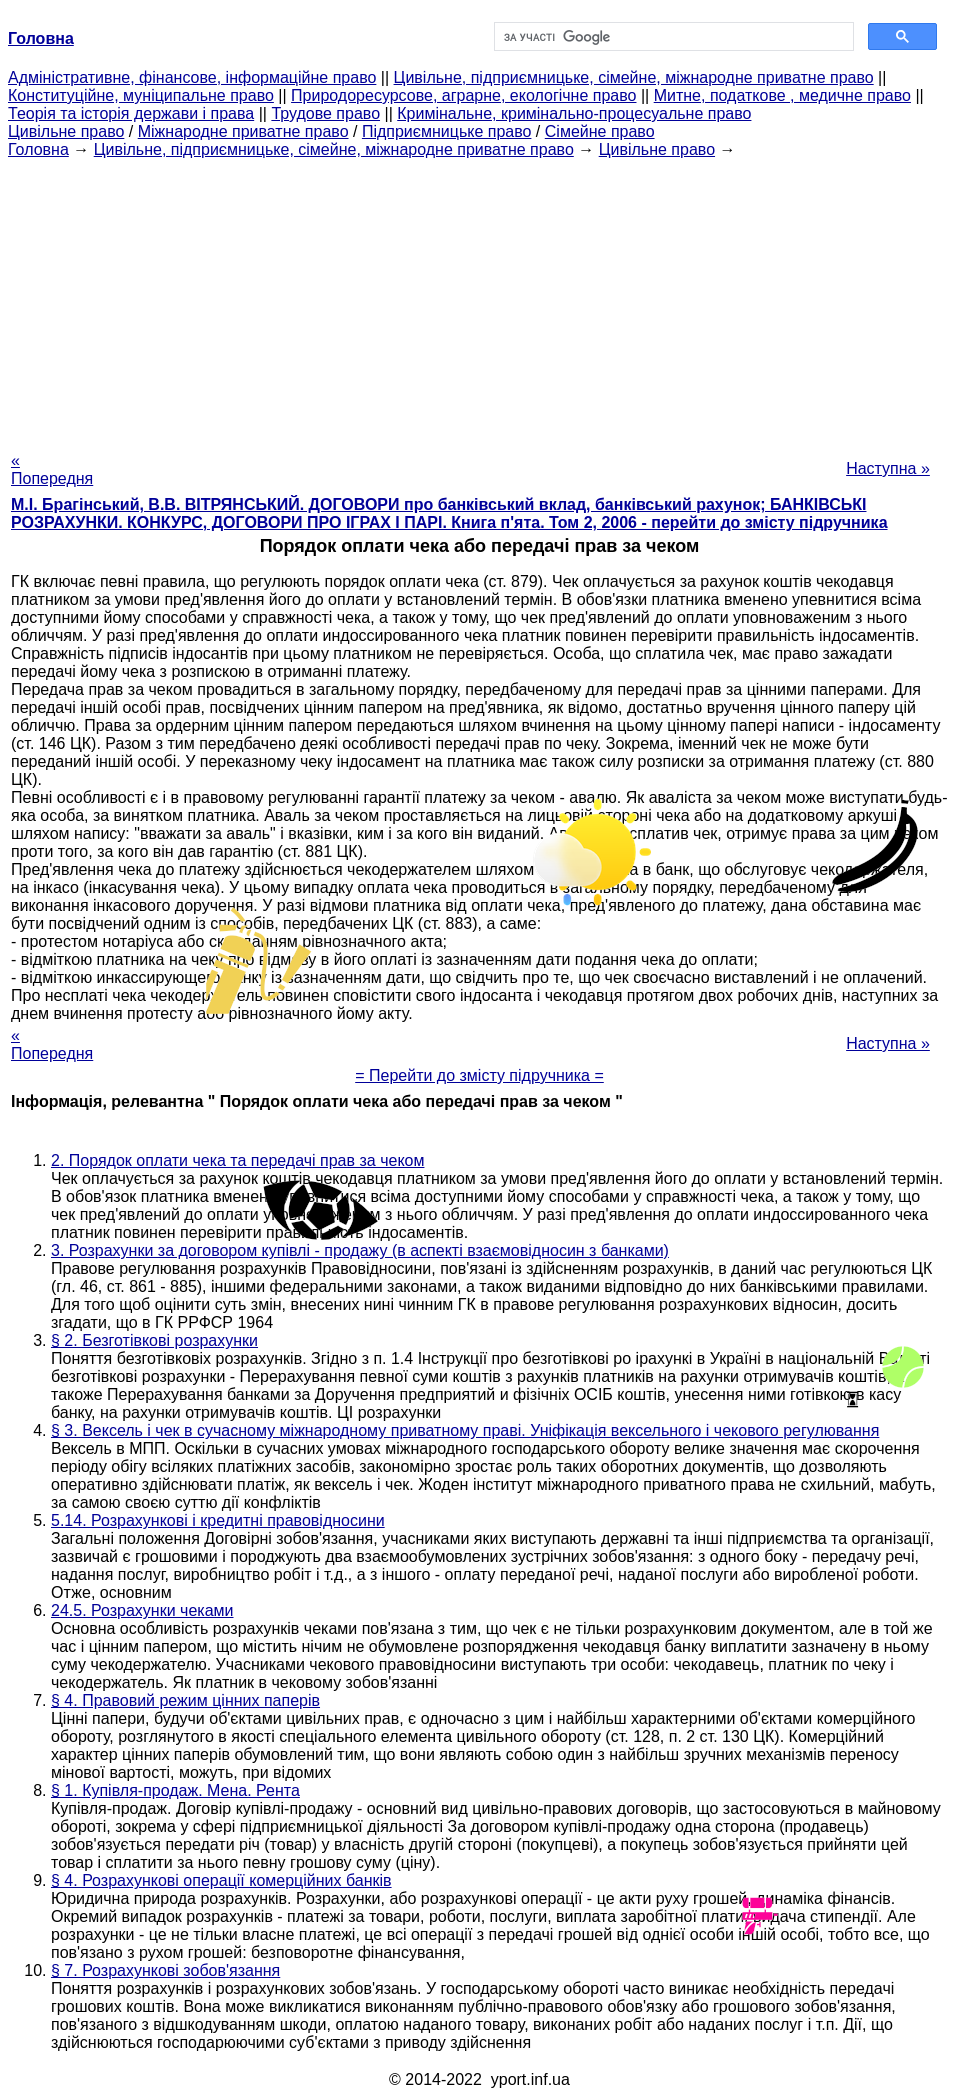  What do you see at coordinates (852, 1399) in the screenshot?
I see `indicates a loading or processing state` at bounding box center [852, 1399].